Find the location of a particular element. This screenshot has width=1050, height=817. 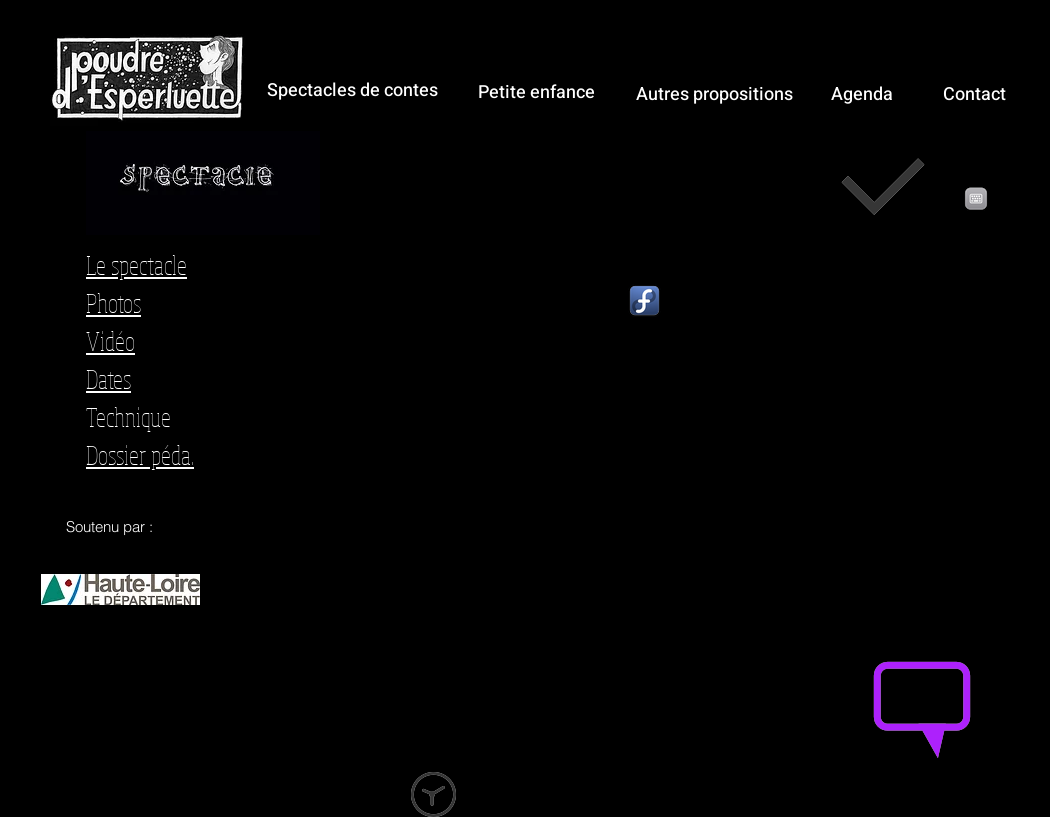

open the clock app is located at coordinates (433, 794).